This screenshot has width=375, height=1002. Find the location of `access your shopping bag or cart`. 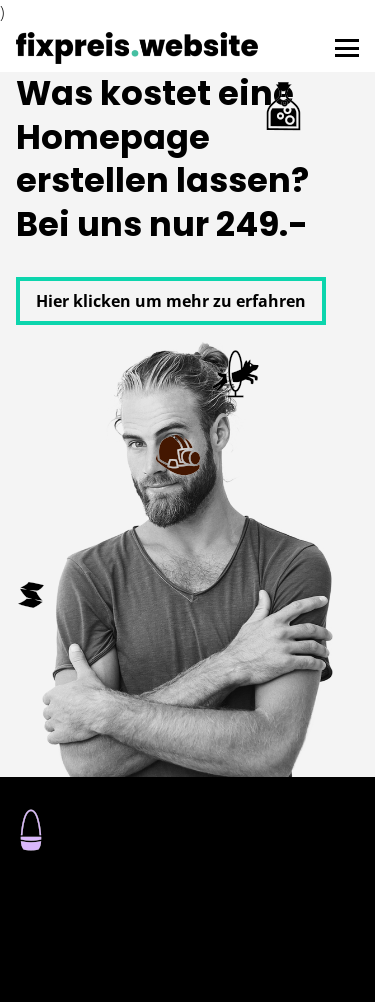

access your shopping bag or cart is located at coordinates (31, 830).